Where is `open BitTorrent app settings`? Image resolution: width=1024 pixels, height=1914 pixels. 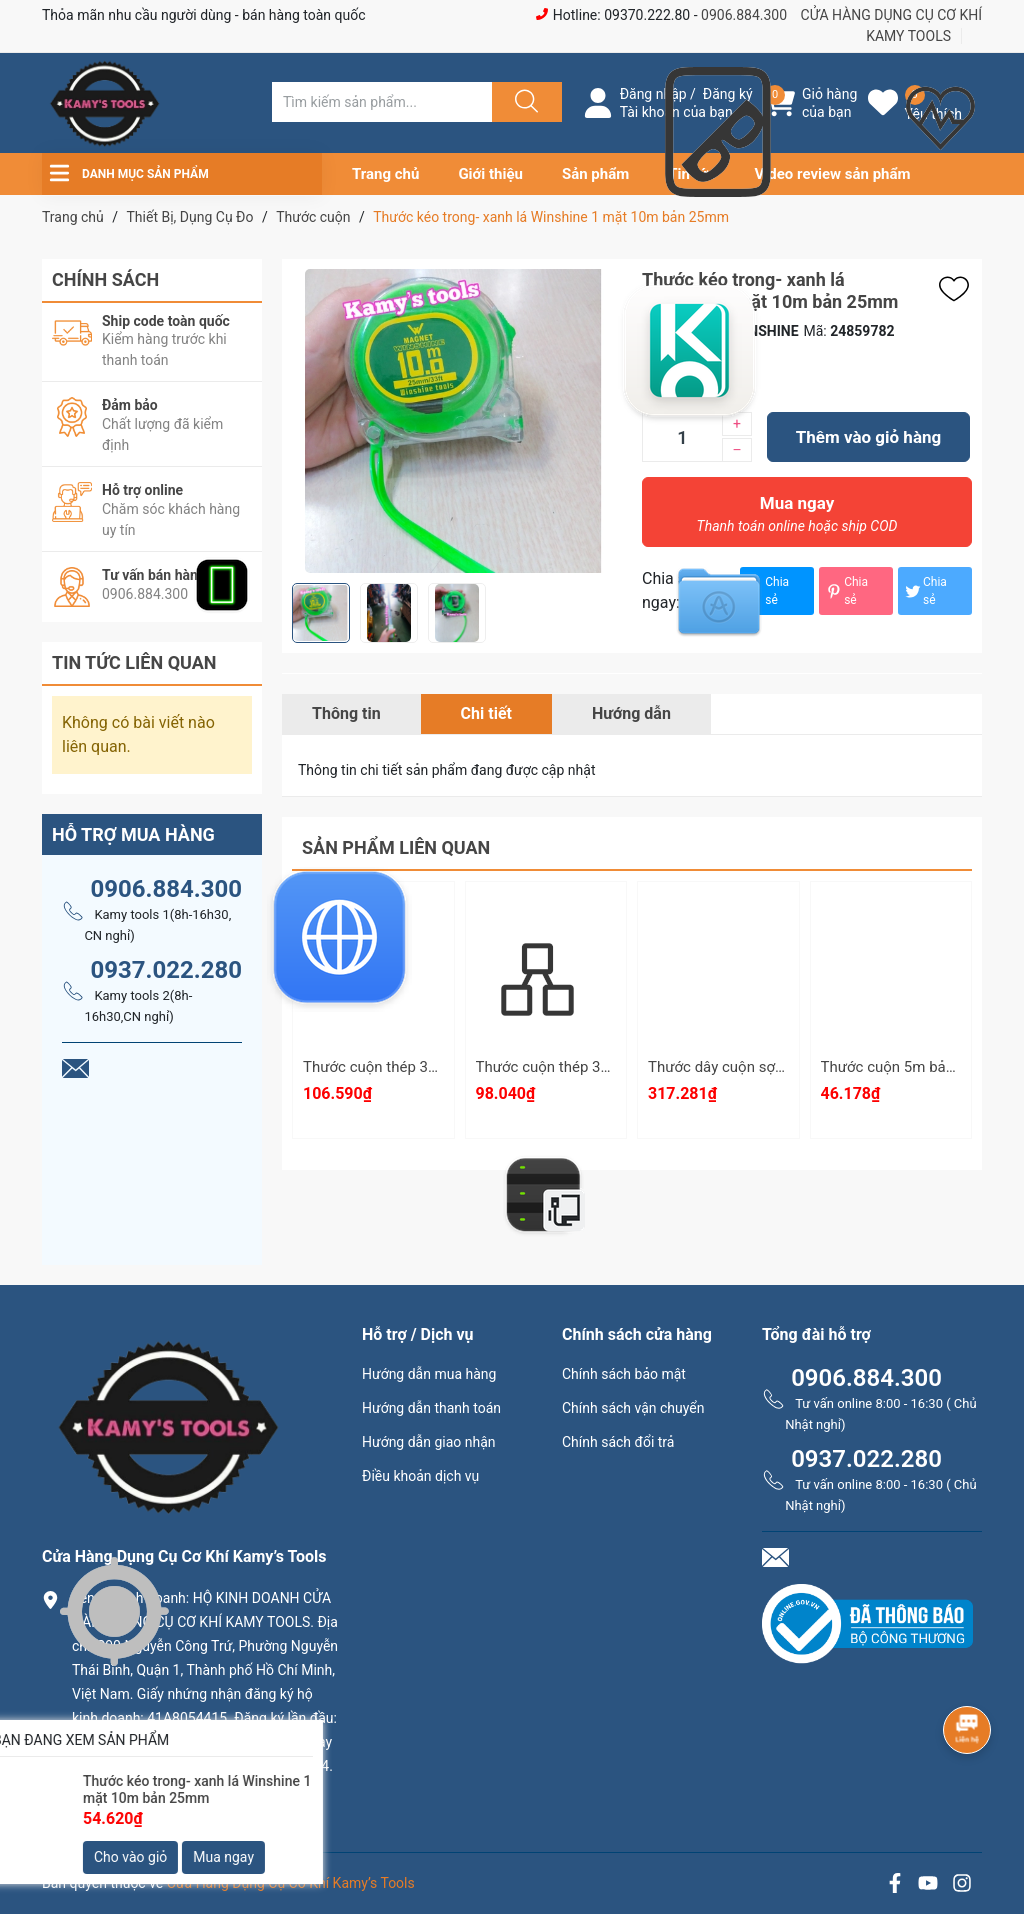 open BitTorrent app settings is located at coordinates (339, 939).